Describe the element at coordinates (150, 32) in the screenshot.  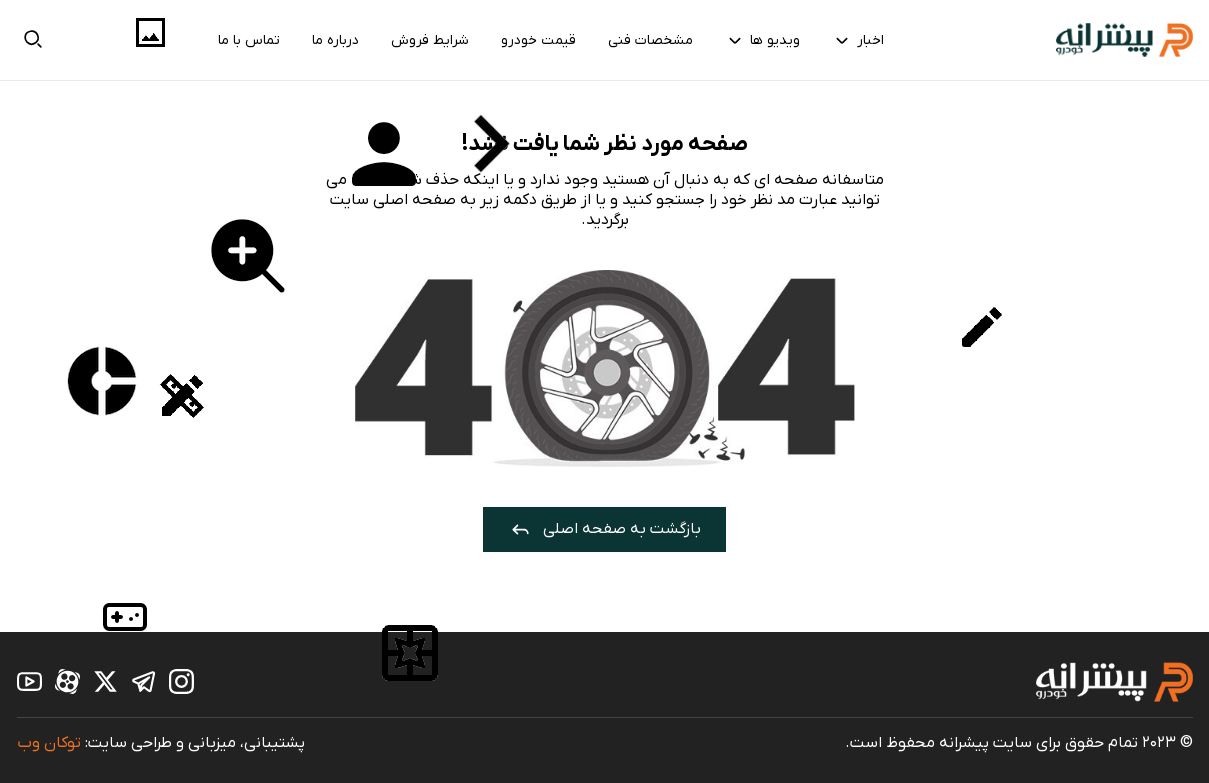
I see `view original image without cropping` at that location.